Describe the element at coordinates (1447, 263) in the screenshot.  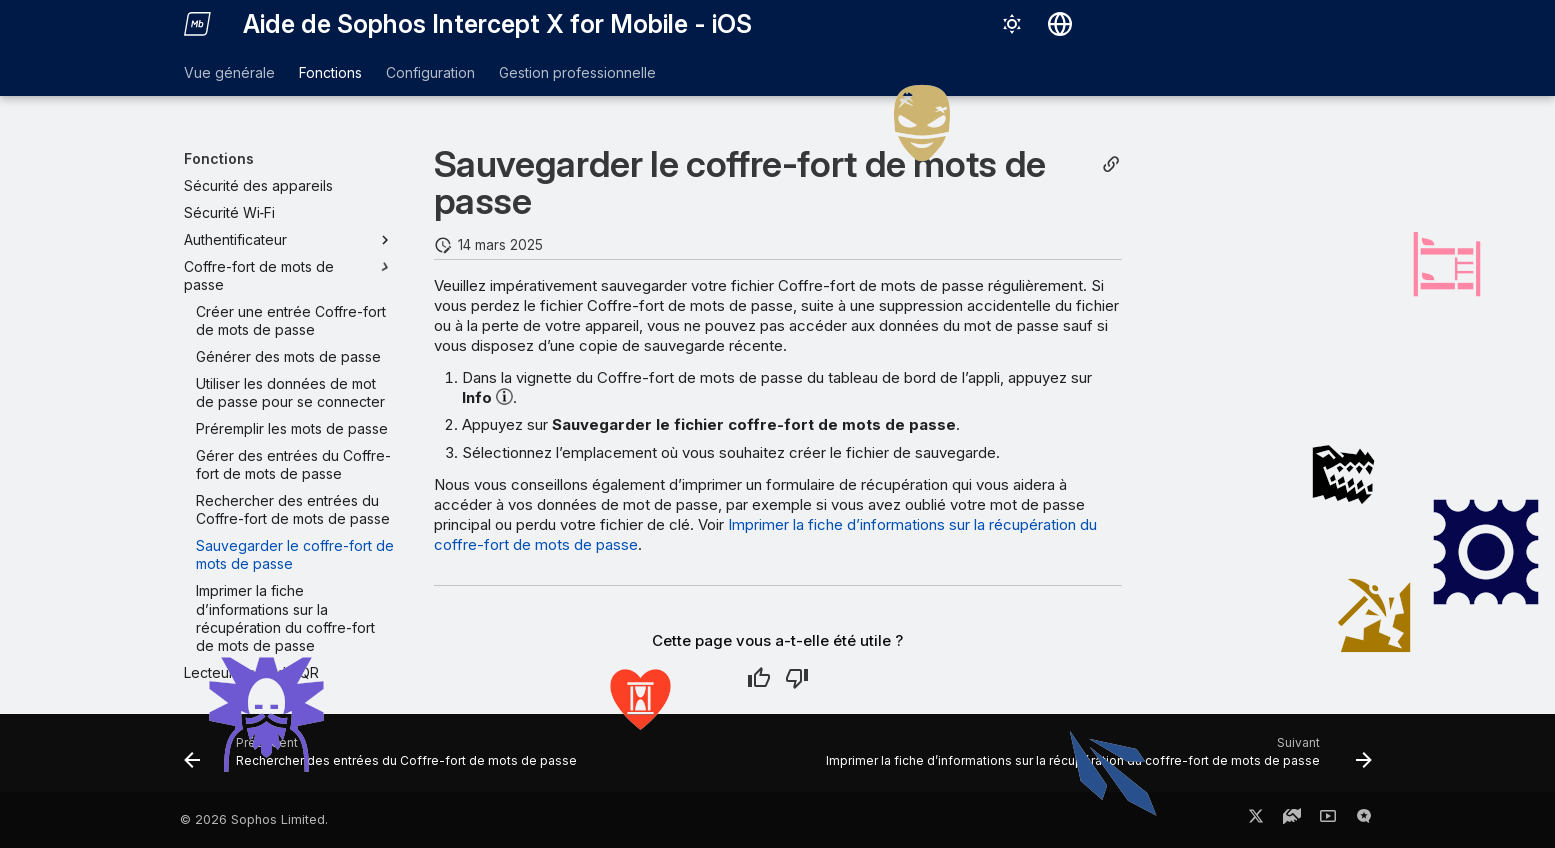
I see `view shared room or dormitory accommodations` at that location.